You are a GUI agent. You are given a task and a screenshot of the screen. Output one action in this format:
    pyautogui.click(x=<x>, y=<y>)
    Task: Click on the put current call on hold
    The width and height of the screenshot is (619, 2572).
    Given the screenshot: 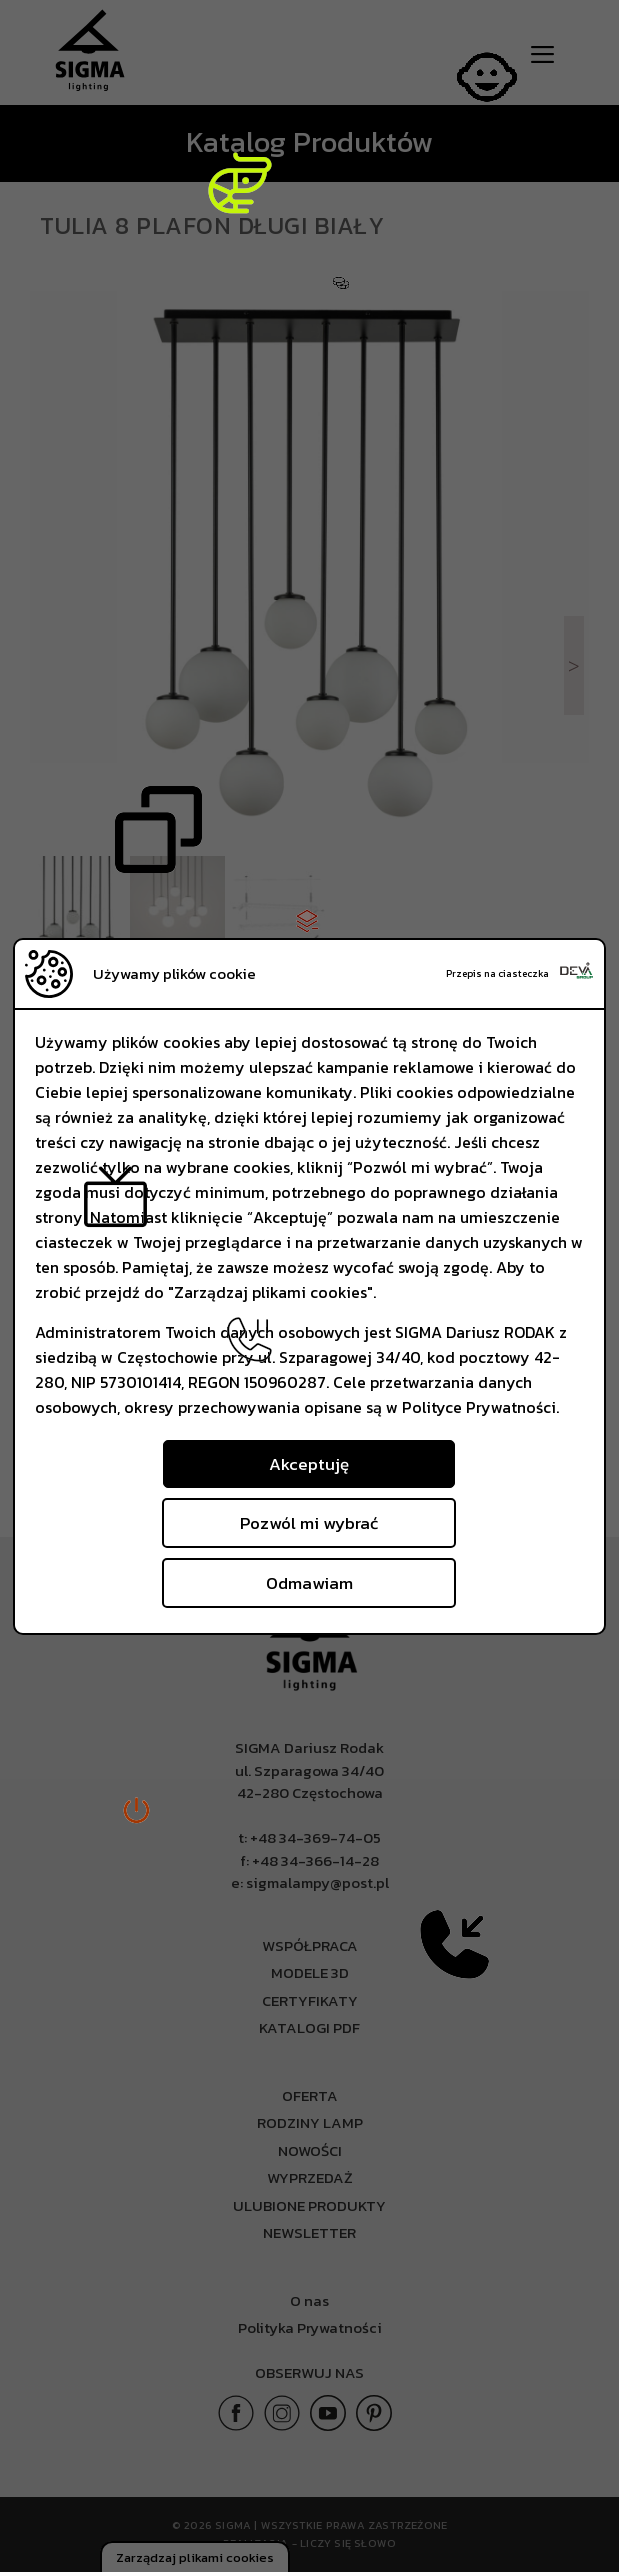 What is the action you would take?
    pyautogui.click(x=250, y=1338)
    